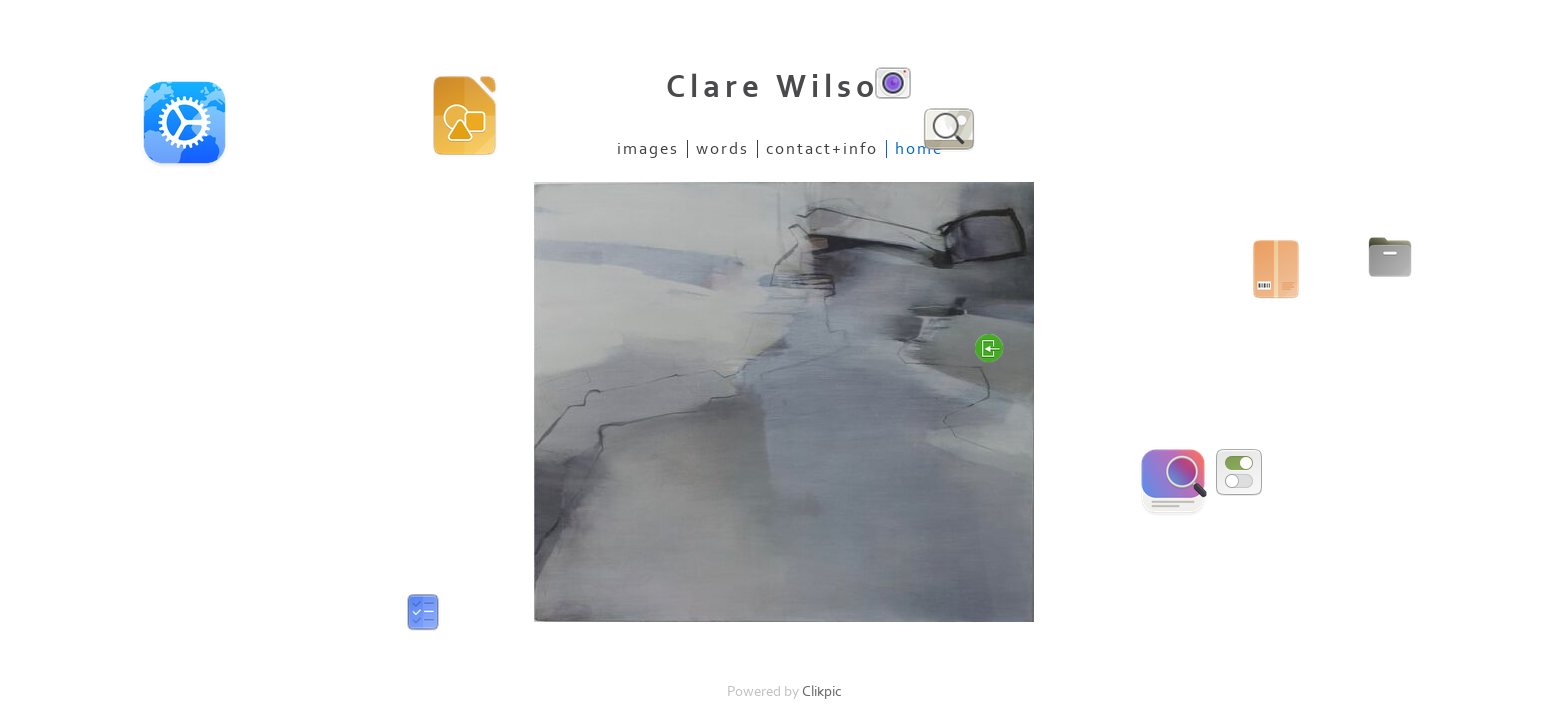  I want to click on open system settings or preferences, so click(1239, 472).